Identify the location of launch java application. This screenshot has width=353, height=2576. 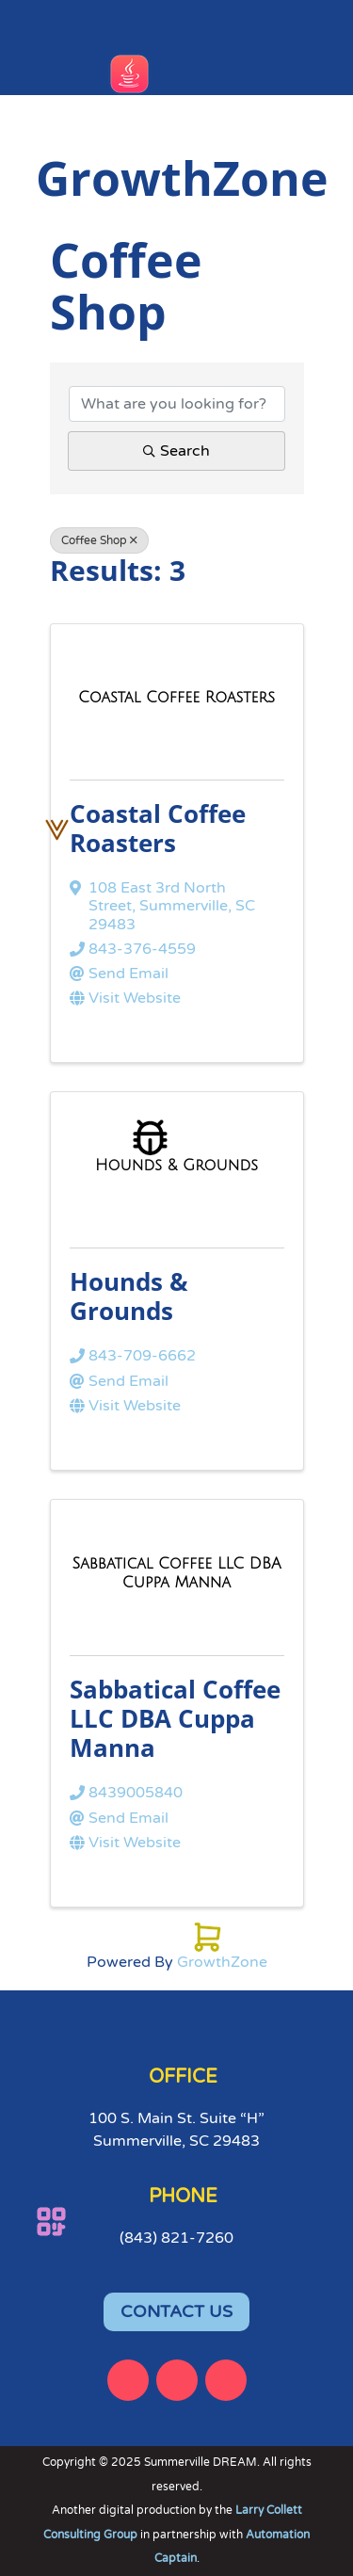
(129, 73).